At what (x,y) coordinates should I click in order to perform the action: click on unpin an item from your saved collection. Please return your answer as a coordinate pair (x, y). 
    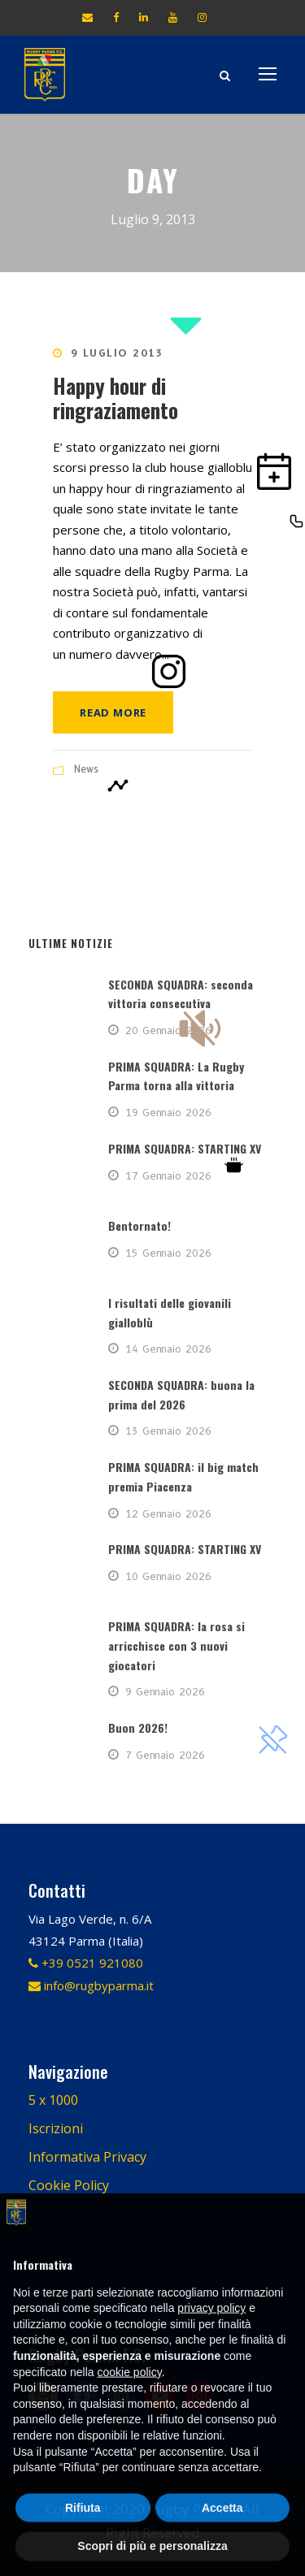
    Looking at the image, I should click on (272, 1740).